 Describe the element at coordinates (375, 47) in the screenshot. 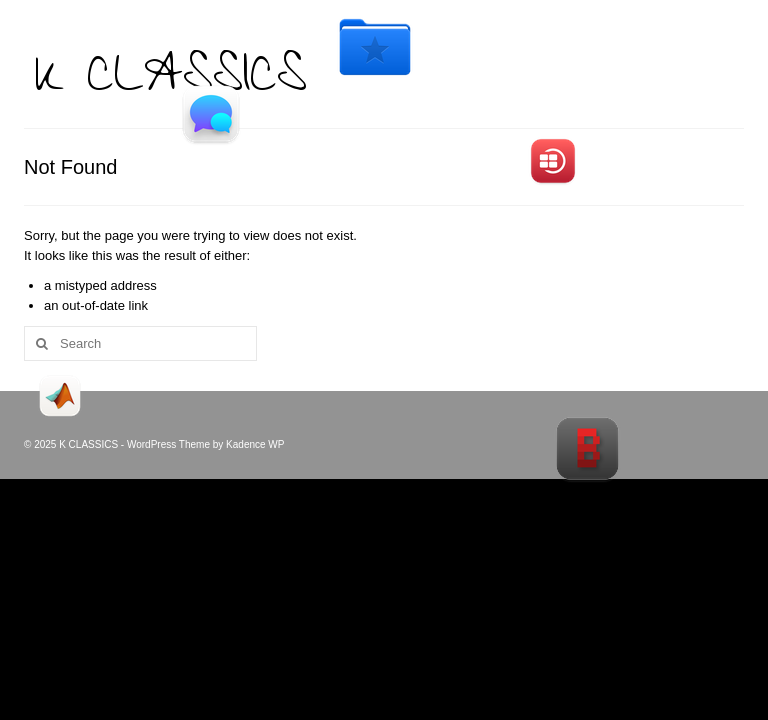

I see `access bookmarked or favorite files` at that location.